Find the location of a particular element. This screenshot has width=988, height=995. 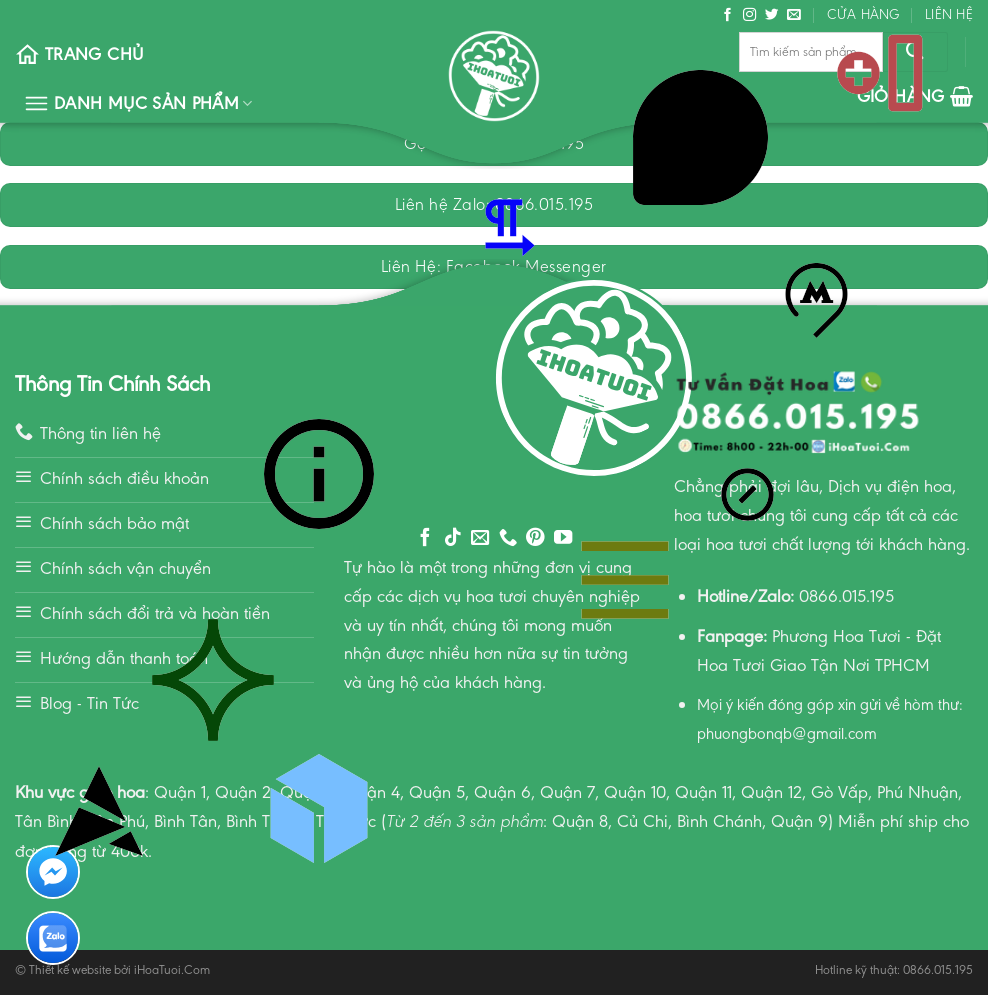

insert a new column to the left is located at coordinates (884, 73).